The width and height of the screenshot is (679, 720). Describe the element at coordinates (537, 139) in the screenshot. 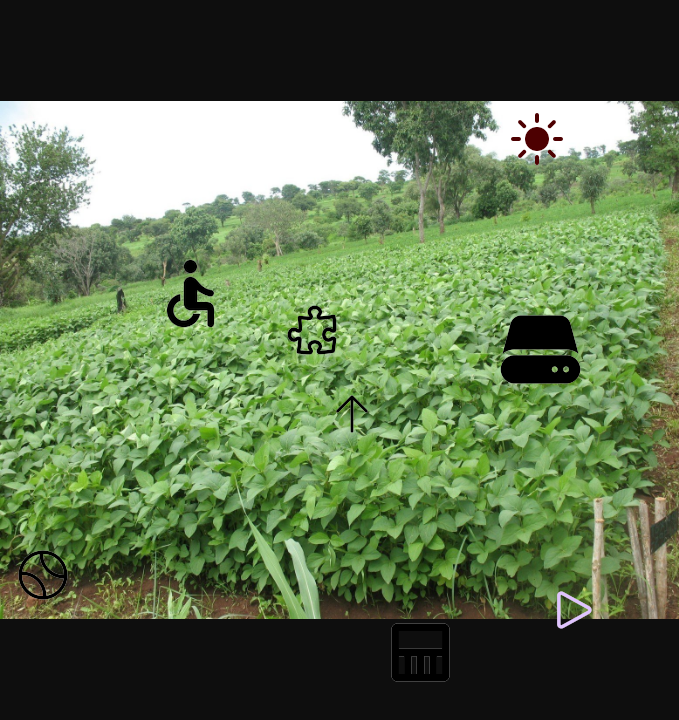

I see `switch to light mode` at that location.